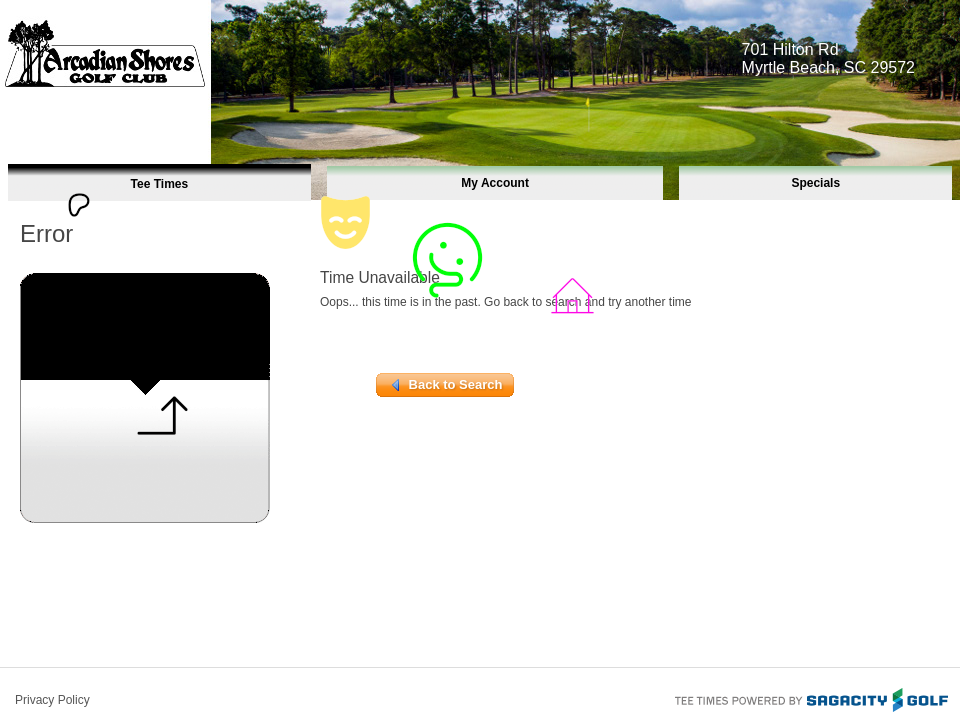  Describe the element at coordinates (345, 220) in the screenshot. I see `switch to theater or entertainment mode` at that location.